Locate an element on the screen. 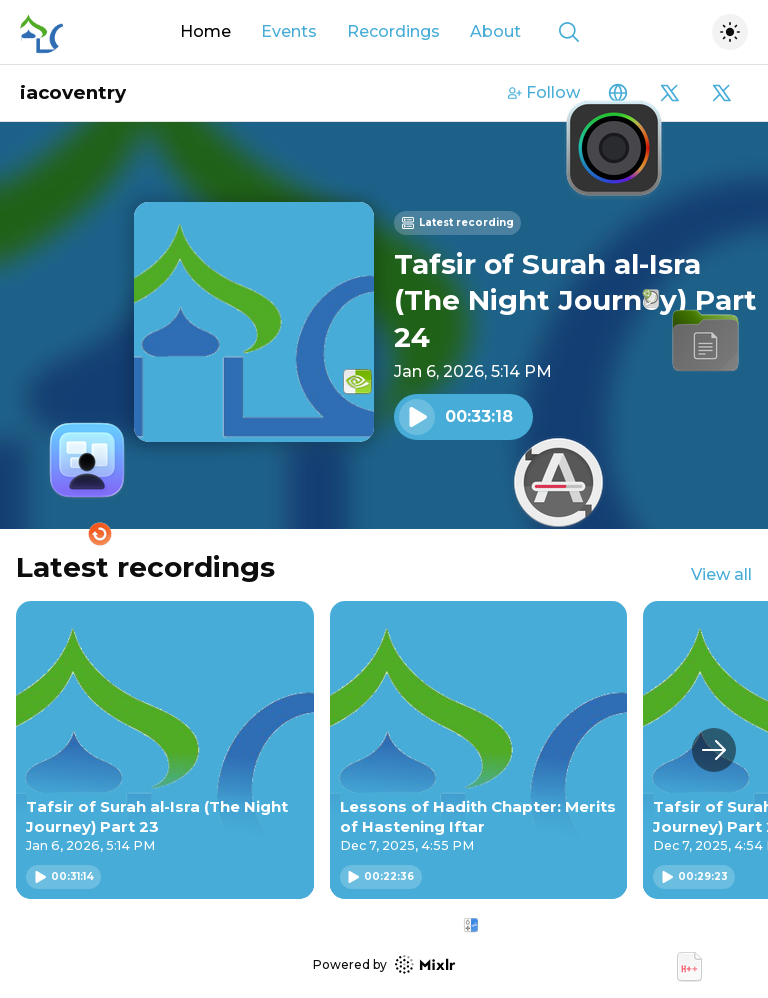 This screenshot has width=768, height=998. open the screen sharing app is located at coordinates (87, 460).